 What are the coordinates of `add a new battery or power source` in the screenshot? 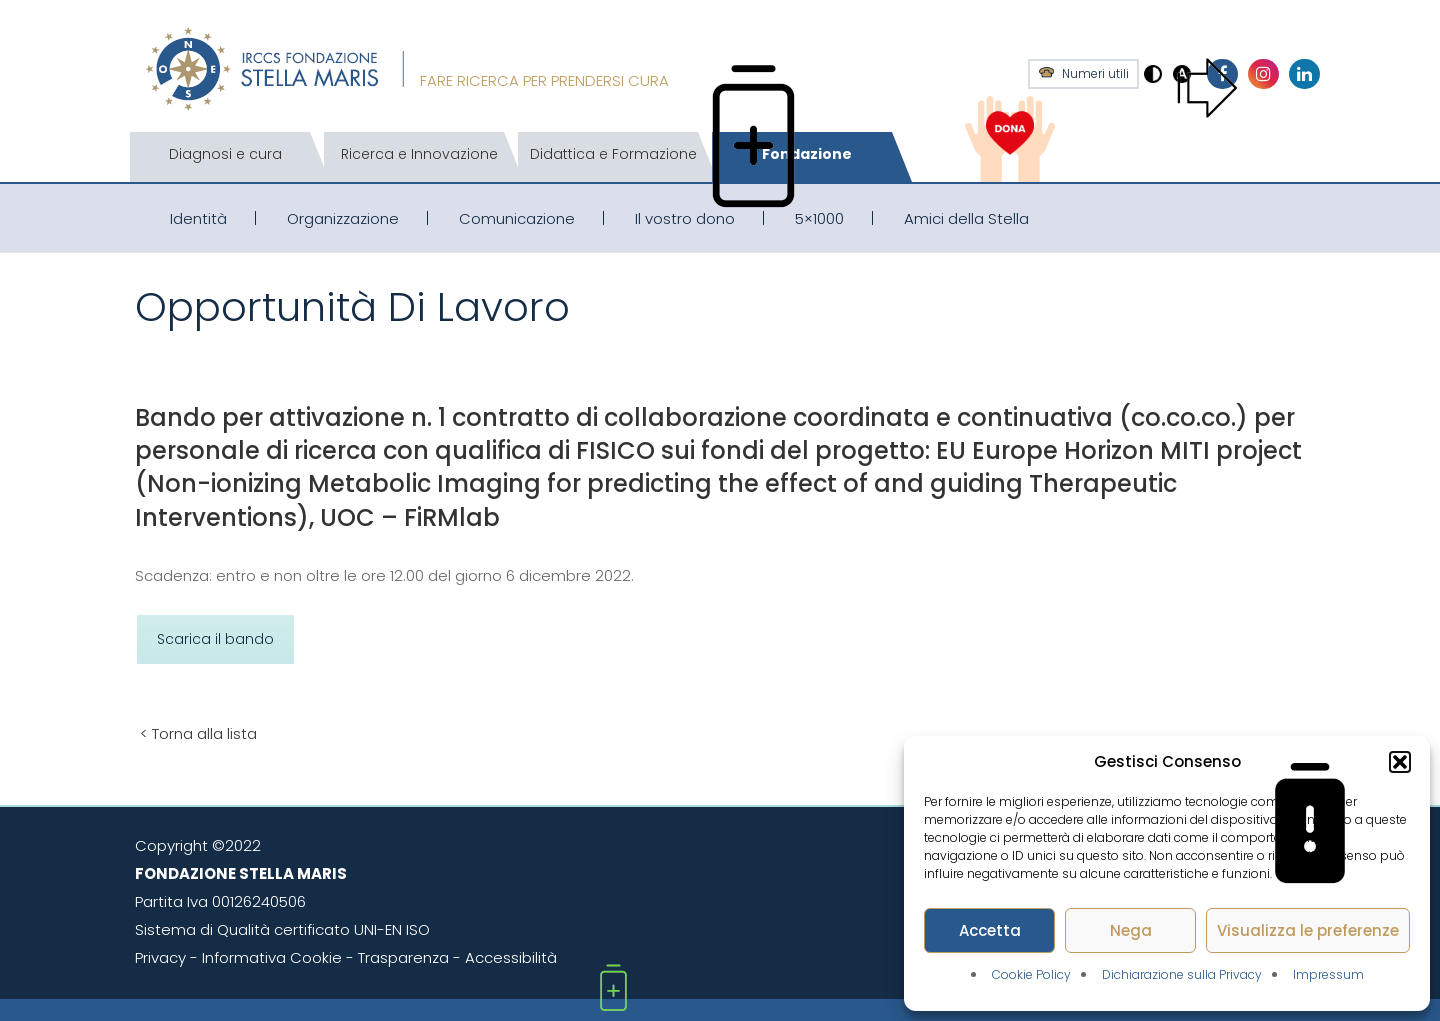 It's located at (753, 138).